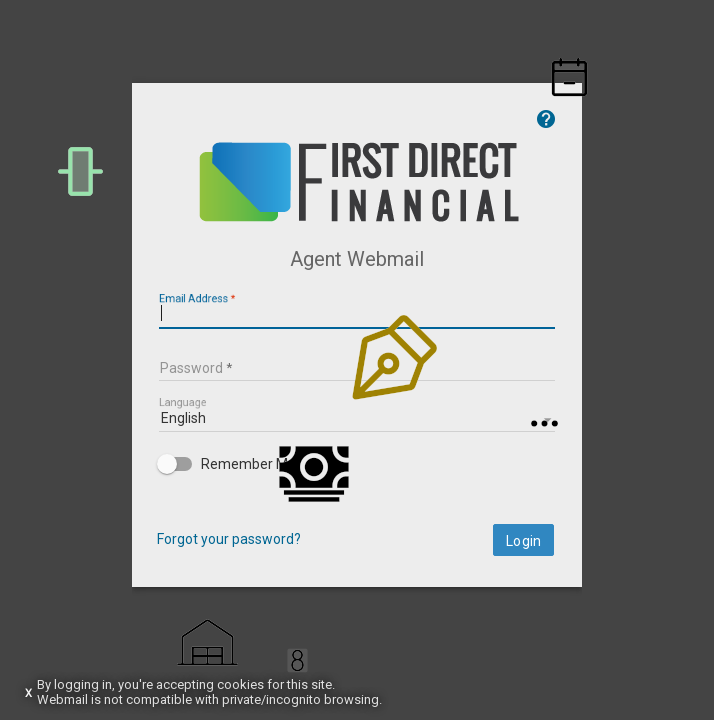 Image resolution: width=714 pixels, height=720 pixels. Describe the element at coordinates (569, 78) in the screenshot. I see `remove an event from your calendar` at that location.